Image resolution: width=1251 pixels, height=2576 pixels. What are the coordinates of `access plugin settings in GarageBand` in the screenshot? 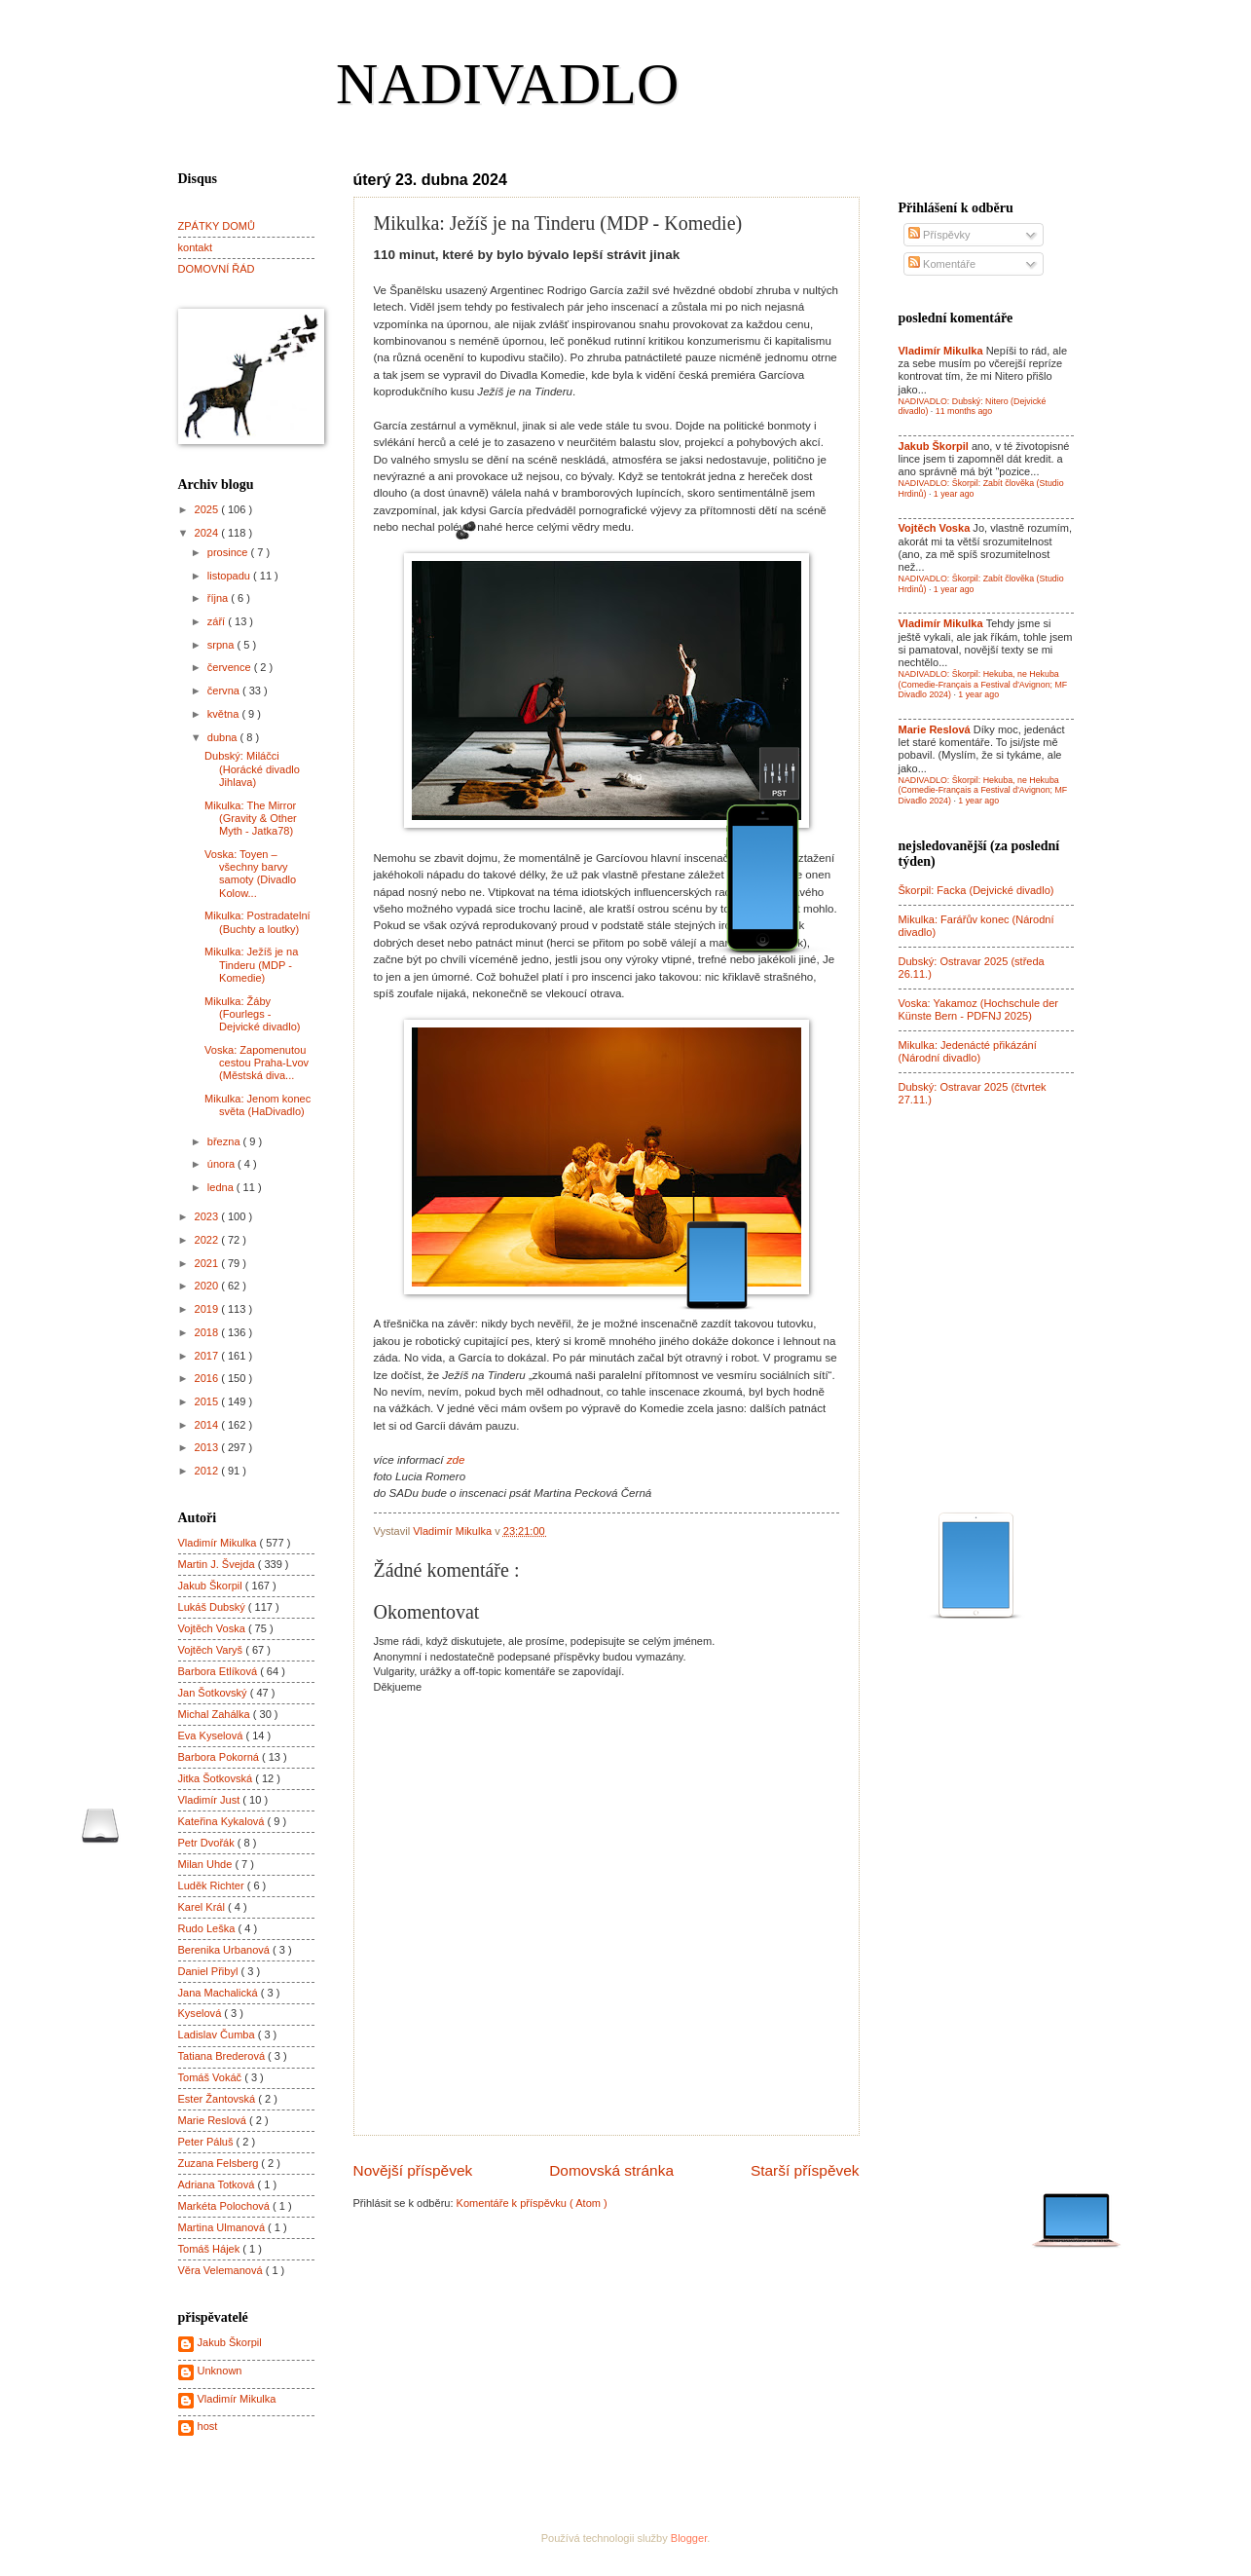 It's located at (779, 774).